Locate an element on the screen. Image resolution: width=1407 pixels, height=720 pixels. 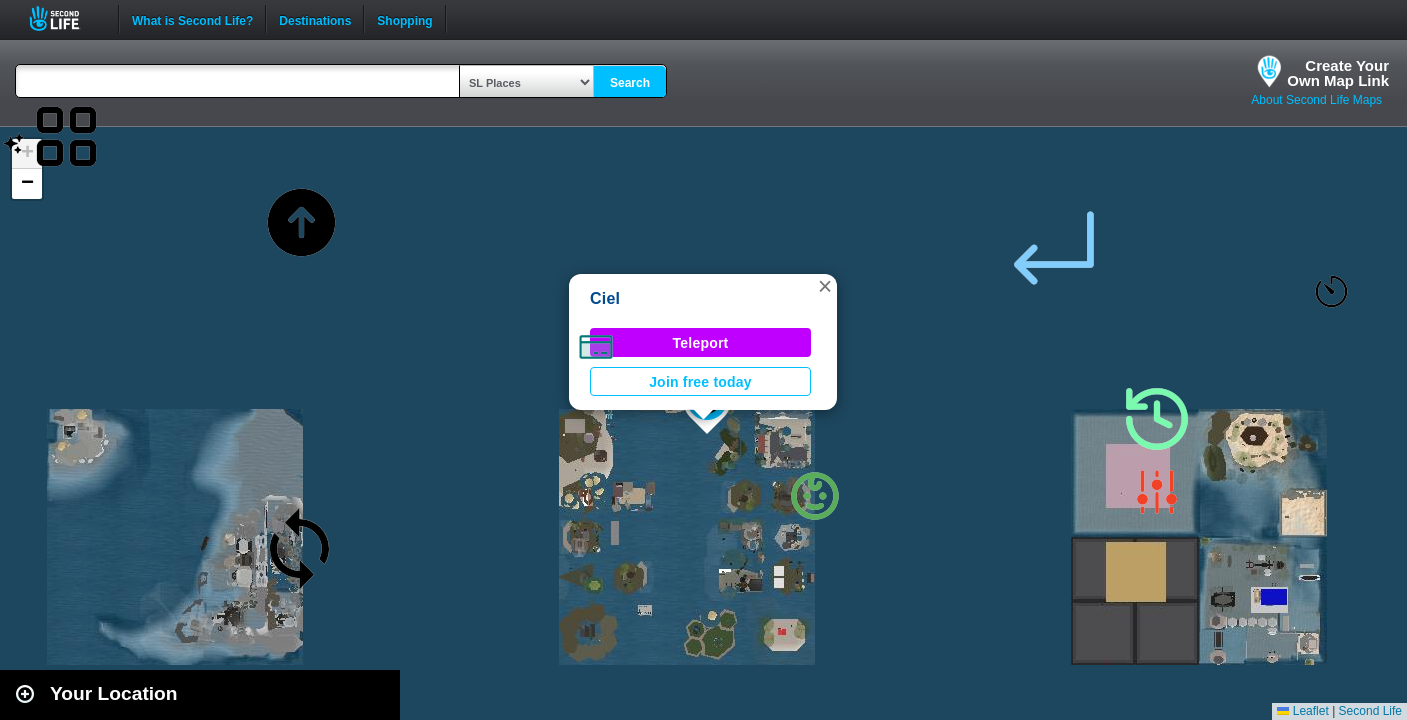
access baby or infant-related features is located at coordinates (815, 496).